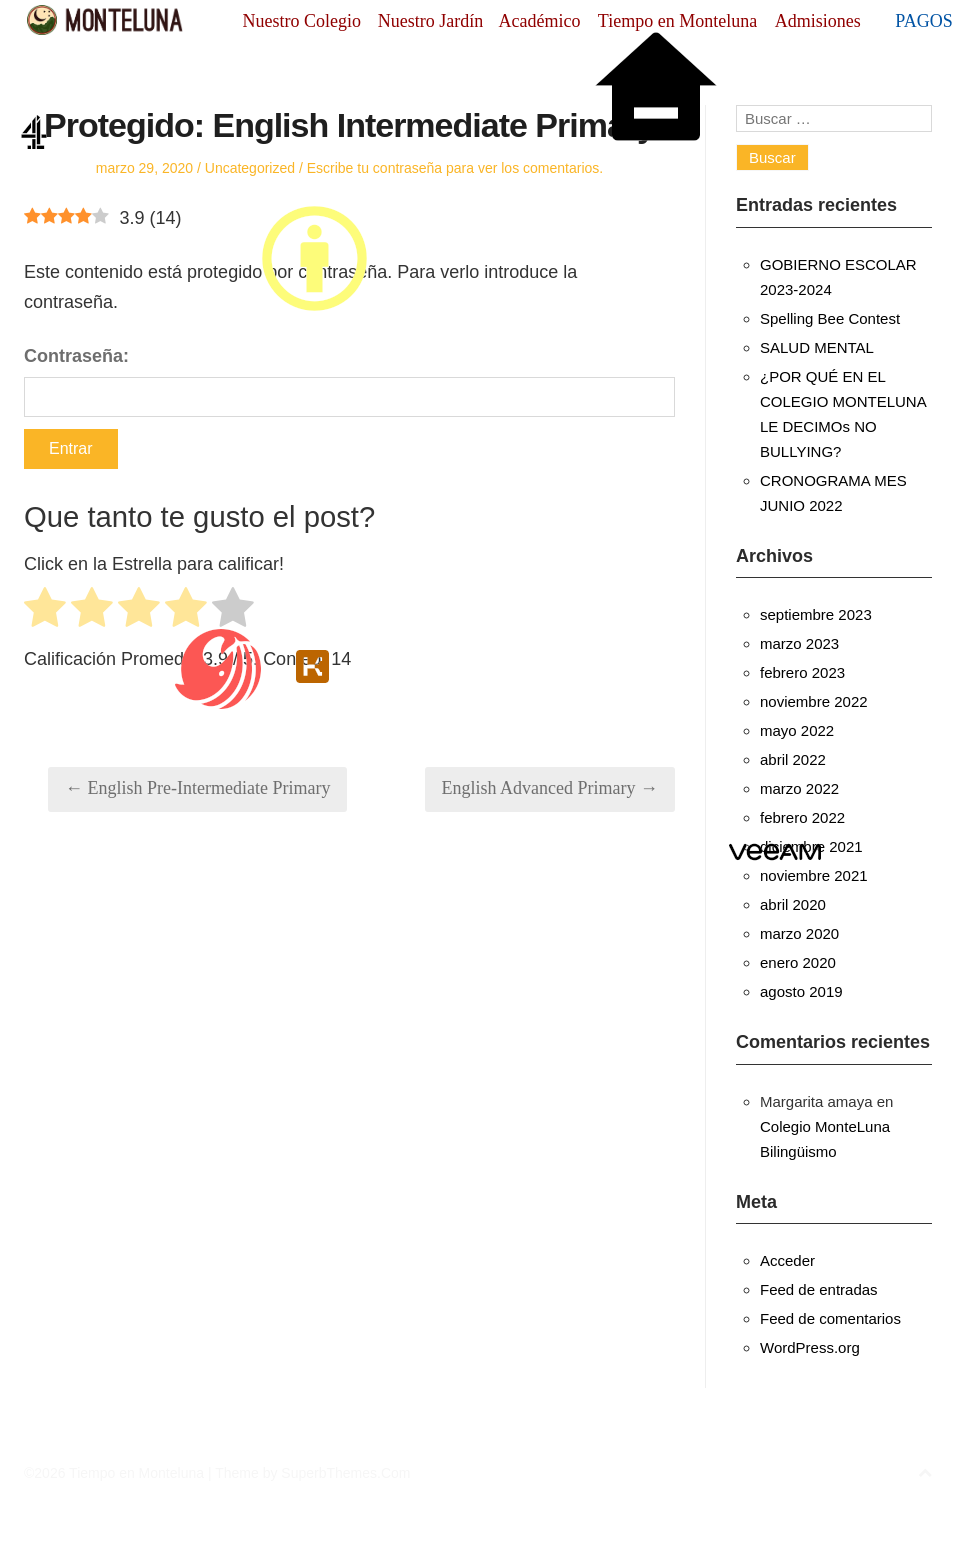 The width and height of the screenshot is (956, 1567). What do you see at coordinates (218, 669) in the screenshot?
I see `sonar brand logo` at bounding box center [218, 669].